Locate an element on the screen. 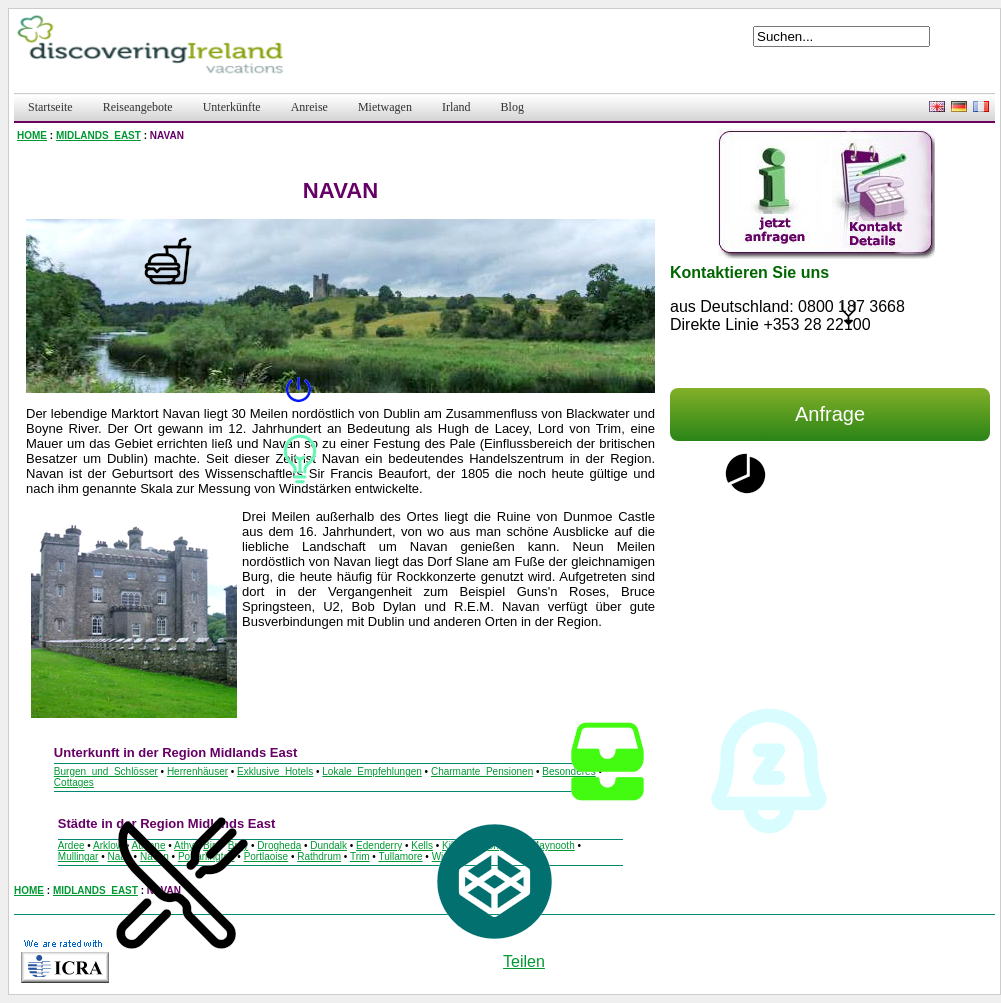 This screenshot has height=1003, width=1001. access tips or suggestions is located at coordinates (300, 459).